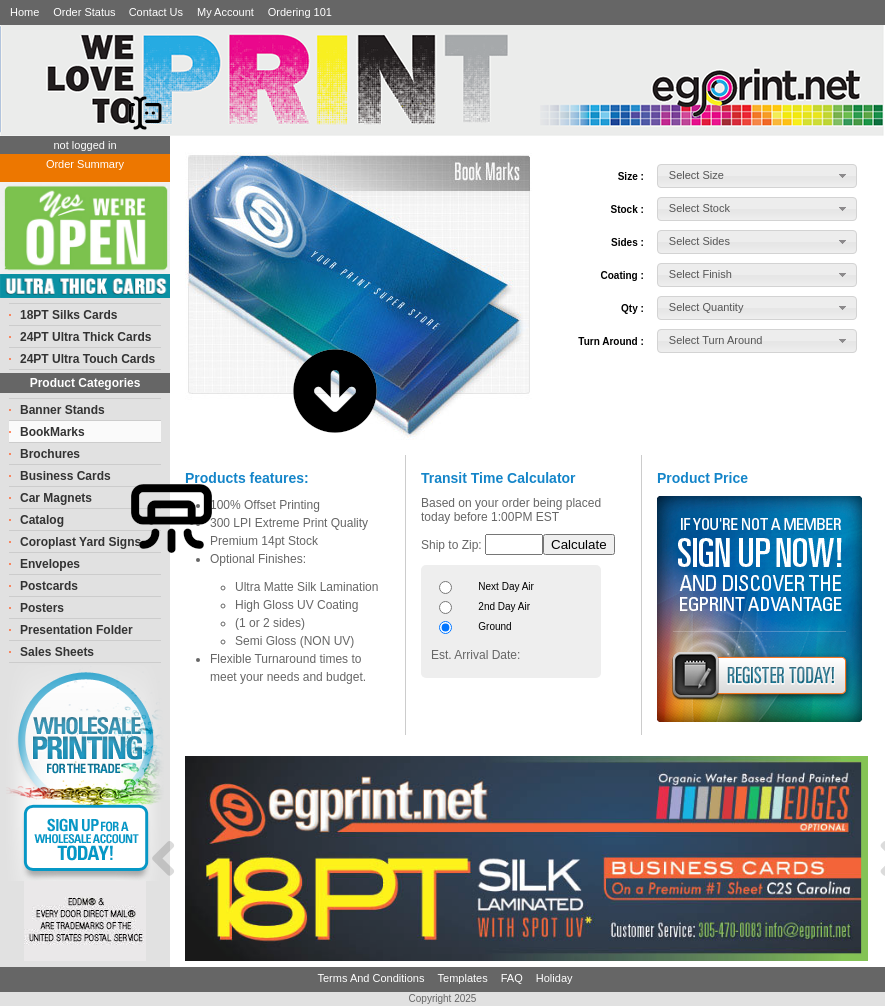  I want to click on toggle air conditioning controls, so click(171, 516).